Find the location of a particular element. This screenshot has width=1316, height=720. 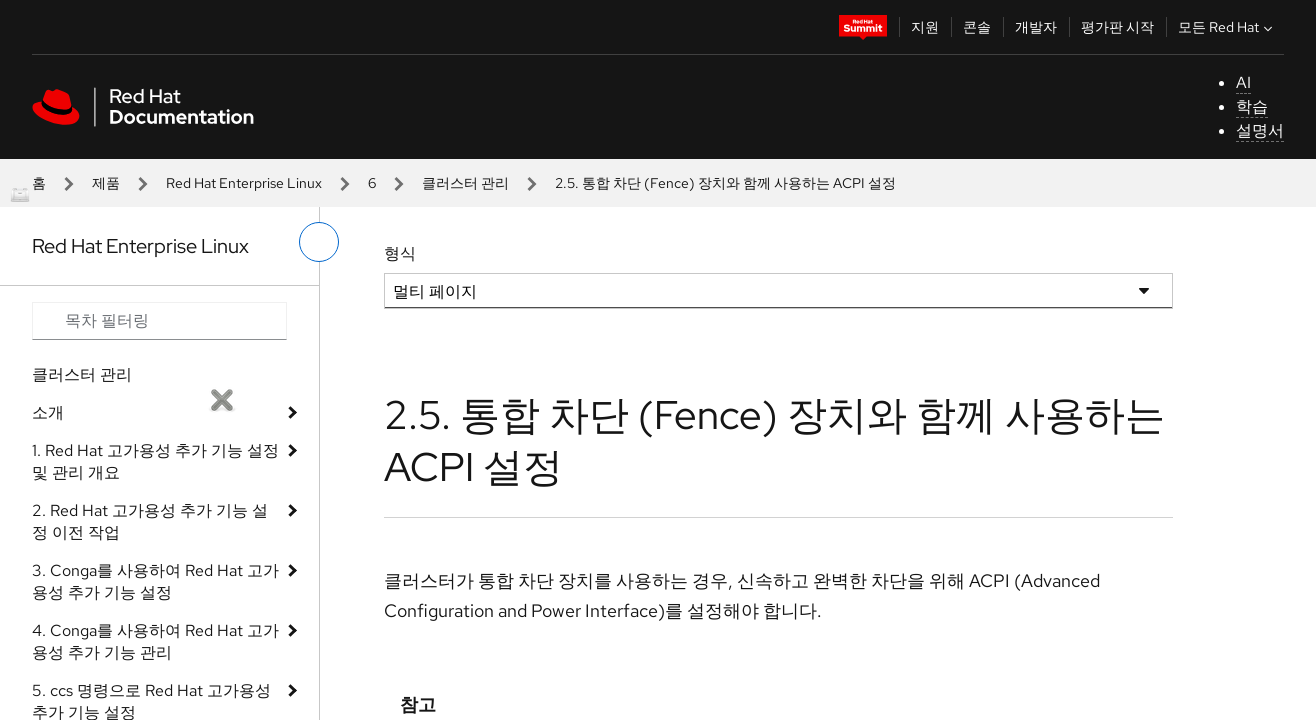

print document using postscript printer is located at coordinates (20, 195).